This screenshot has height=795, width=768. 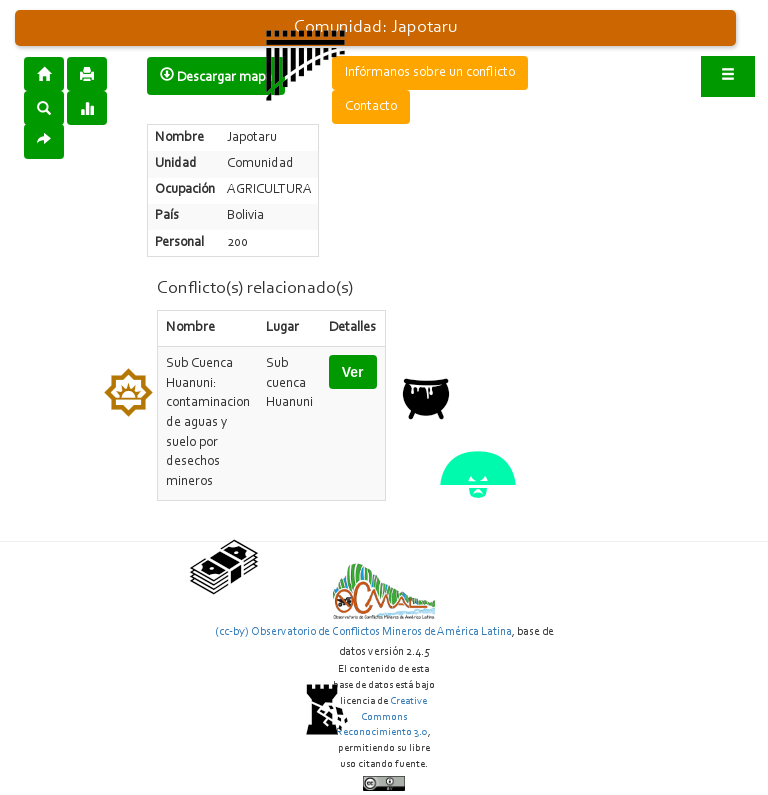 What do you see at coordinates (478, 476) in the screenshot?
I see `select knight or armored character class` at bounding box center [478, 476].